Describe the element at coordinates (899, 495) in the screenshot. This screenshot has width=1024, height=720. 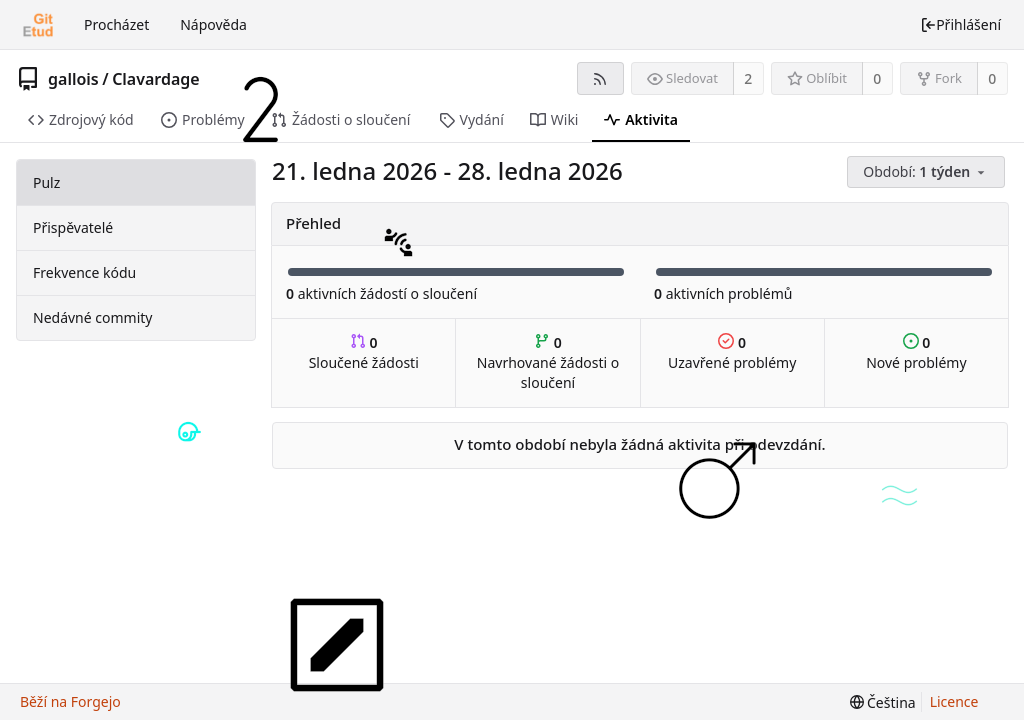
I see `indicates approximate or estimated value` at that location.